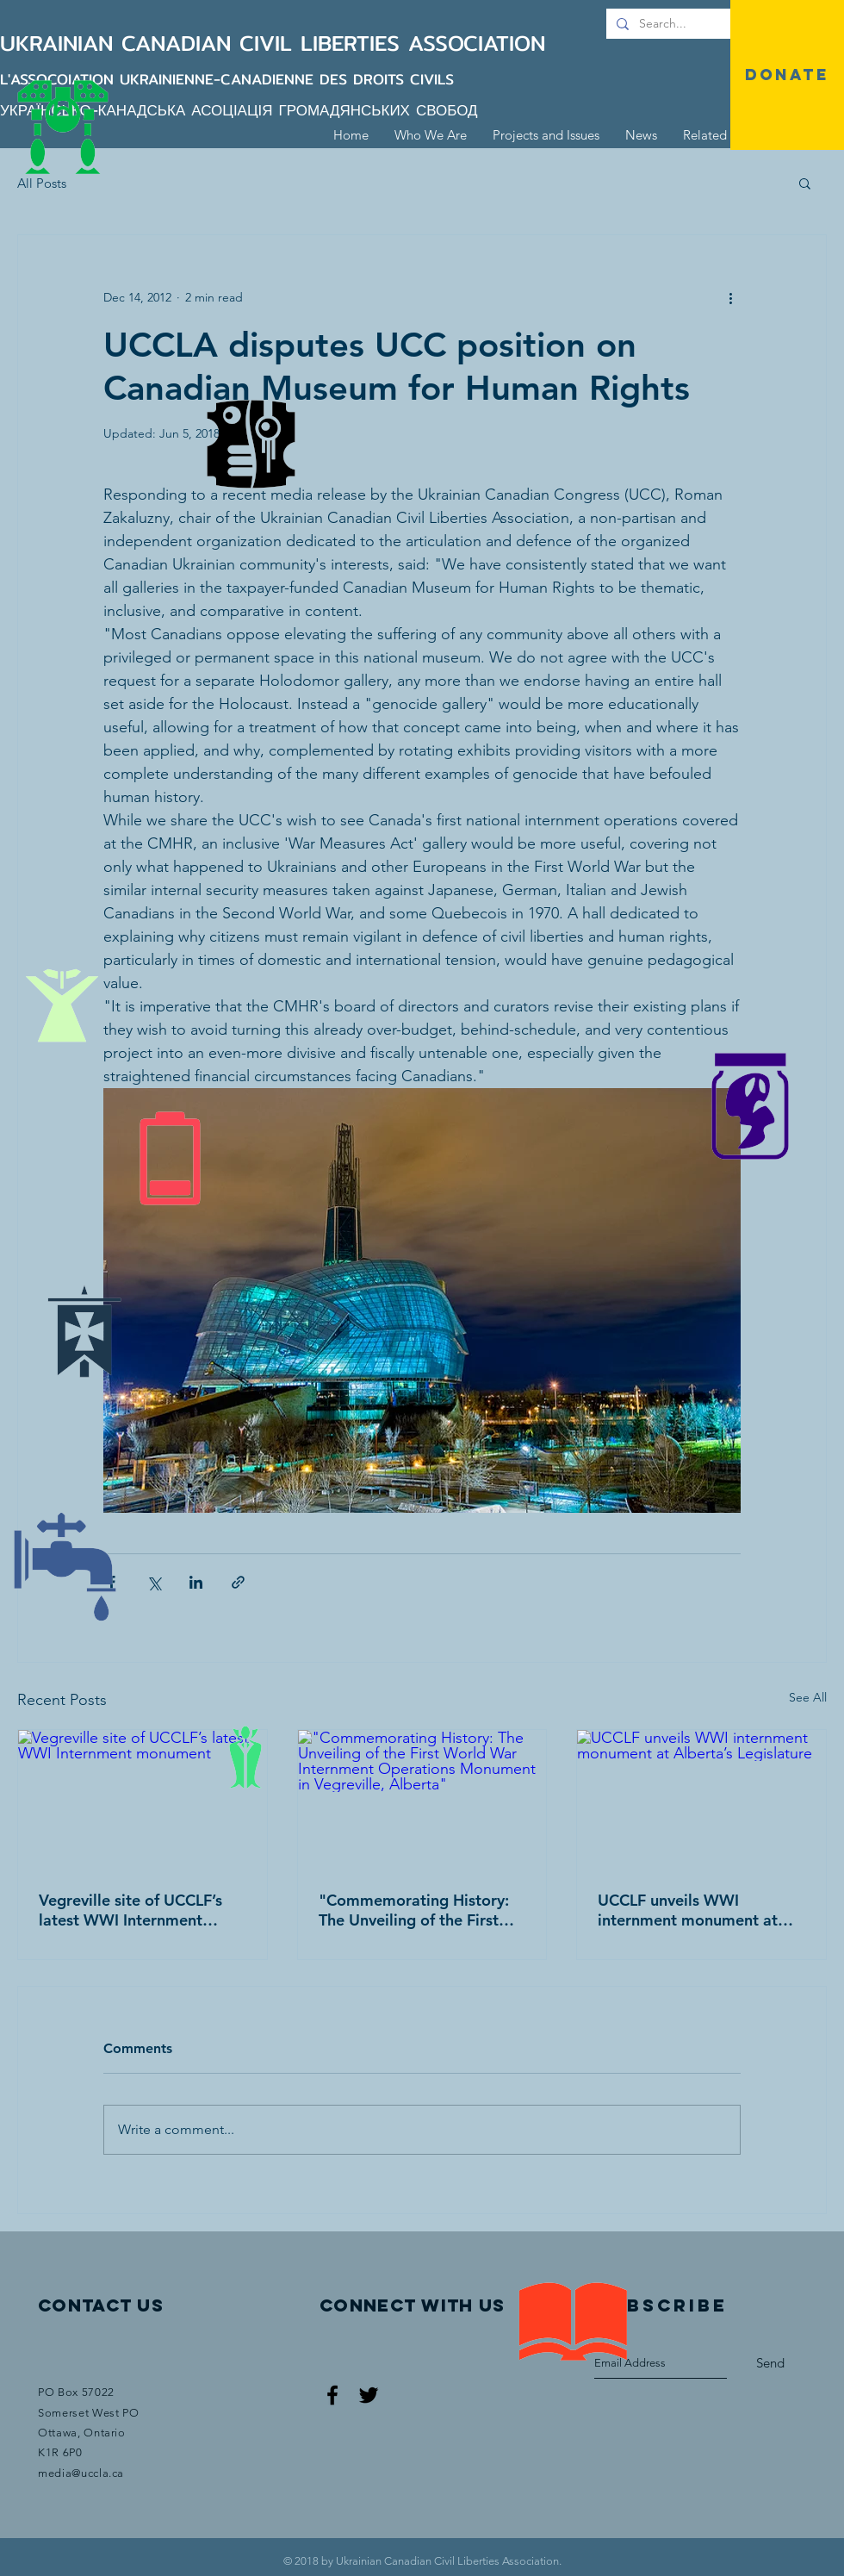  I want to click on select missile mech unit in game, so click(63, 128).